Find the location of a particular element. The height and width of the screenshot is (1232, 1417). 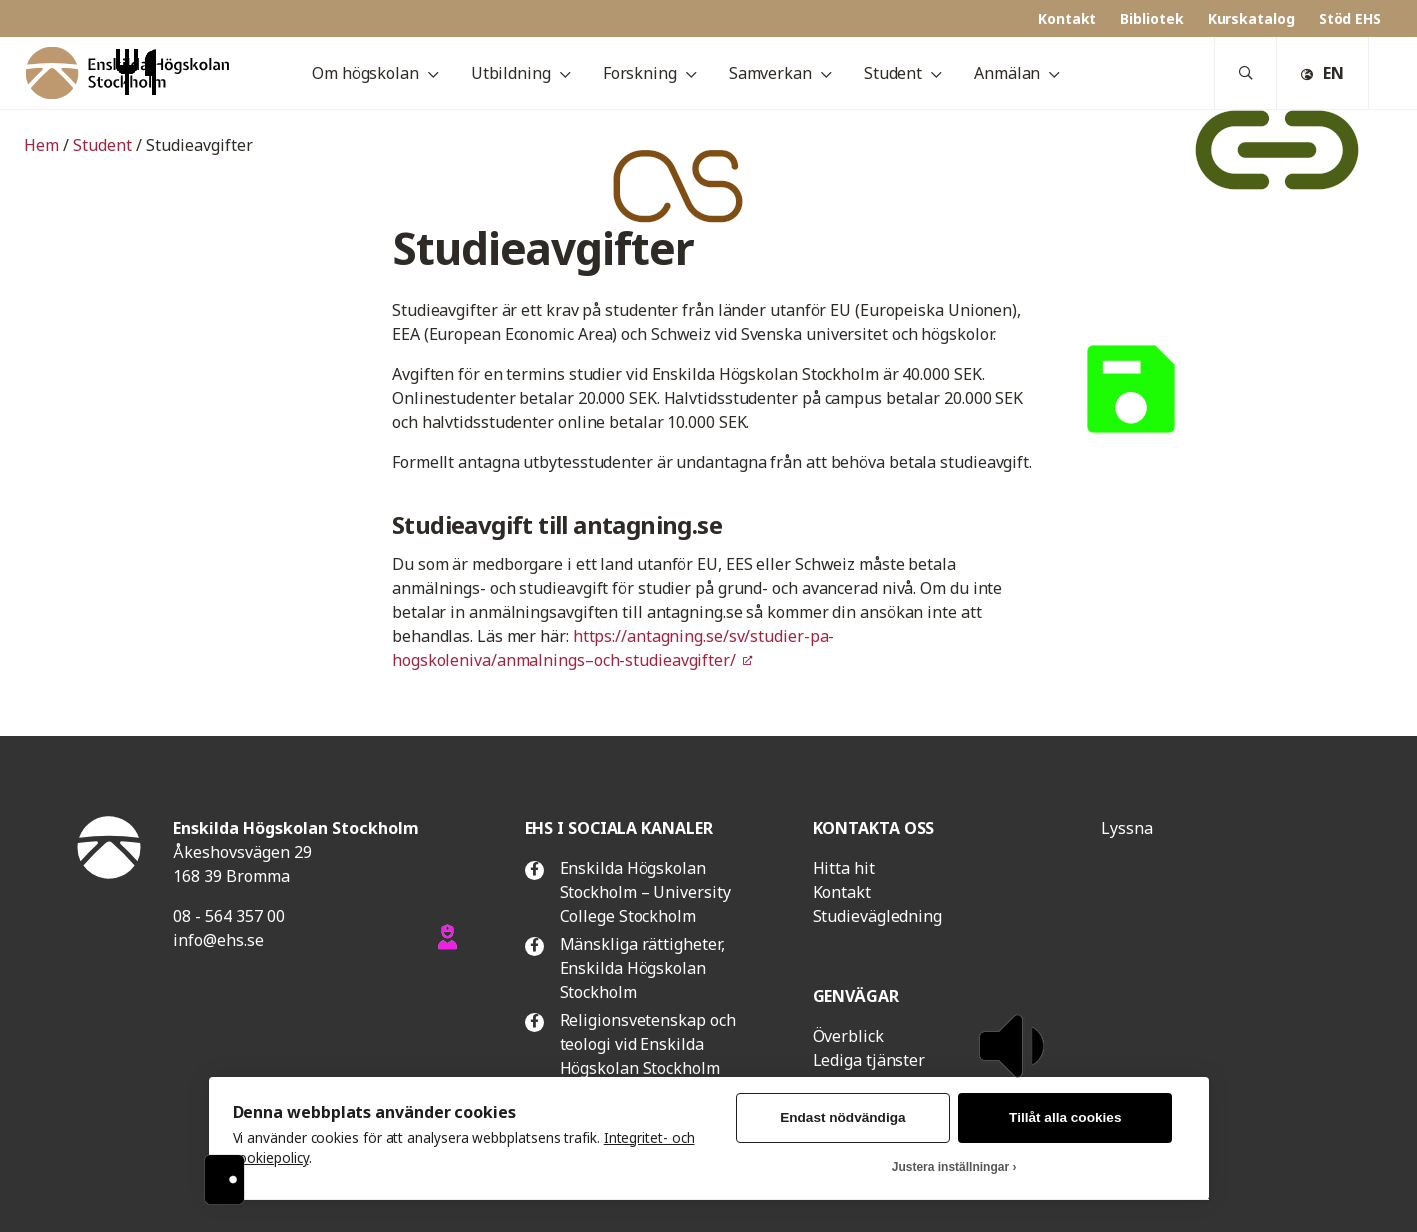

access healthcare or nursing services is located at coordinates (447, 937).